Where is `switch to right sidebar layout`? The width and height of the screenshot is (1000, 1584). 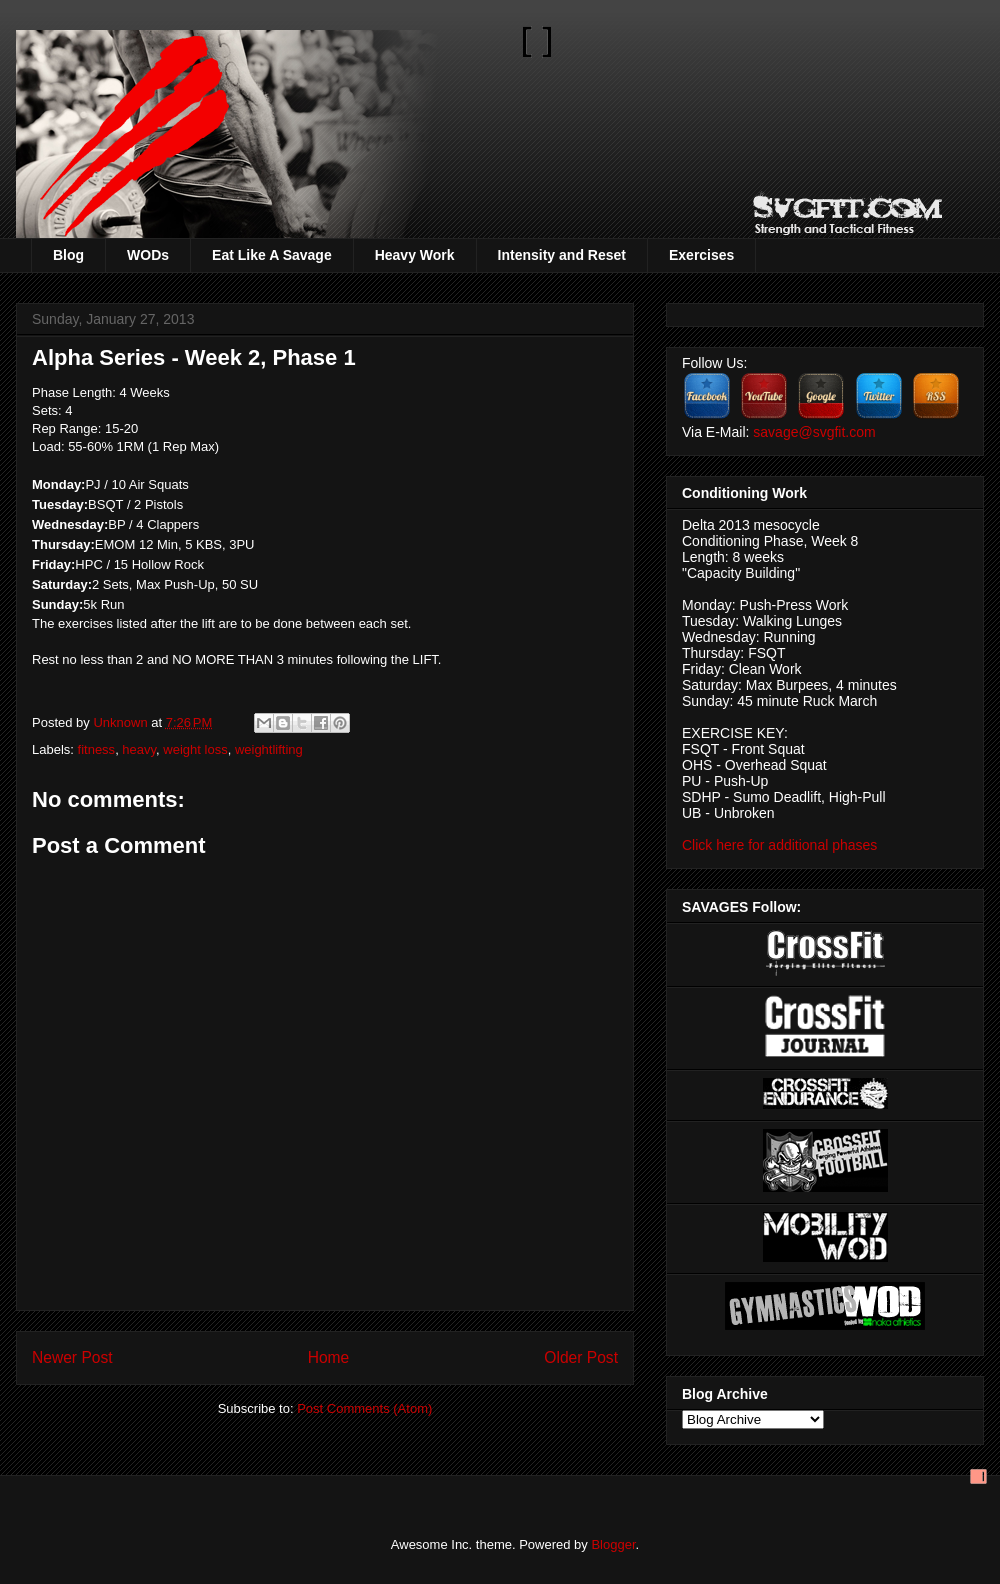
switch to right sidebar layout is located at coordinates (978, 1476).